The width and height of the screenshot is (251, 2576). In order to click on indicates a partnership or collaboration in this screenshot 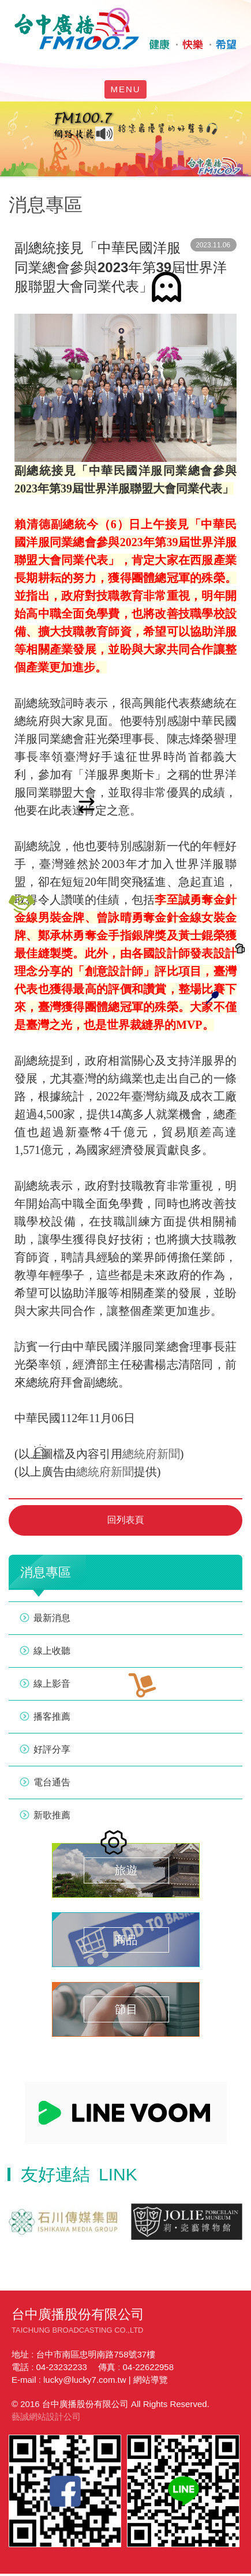, I will do `click(21, 903)`.